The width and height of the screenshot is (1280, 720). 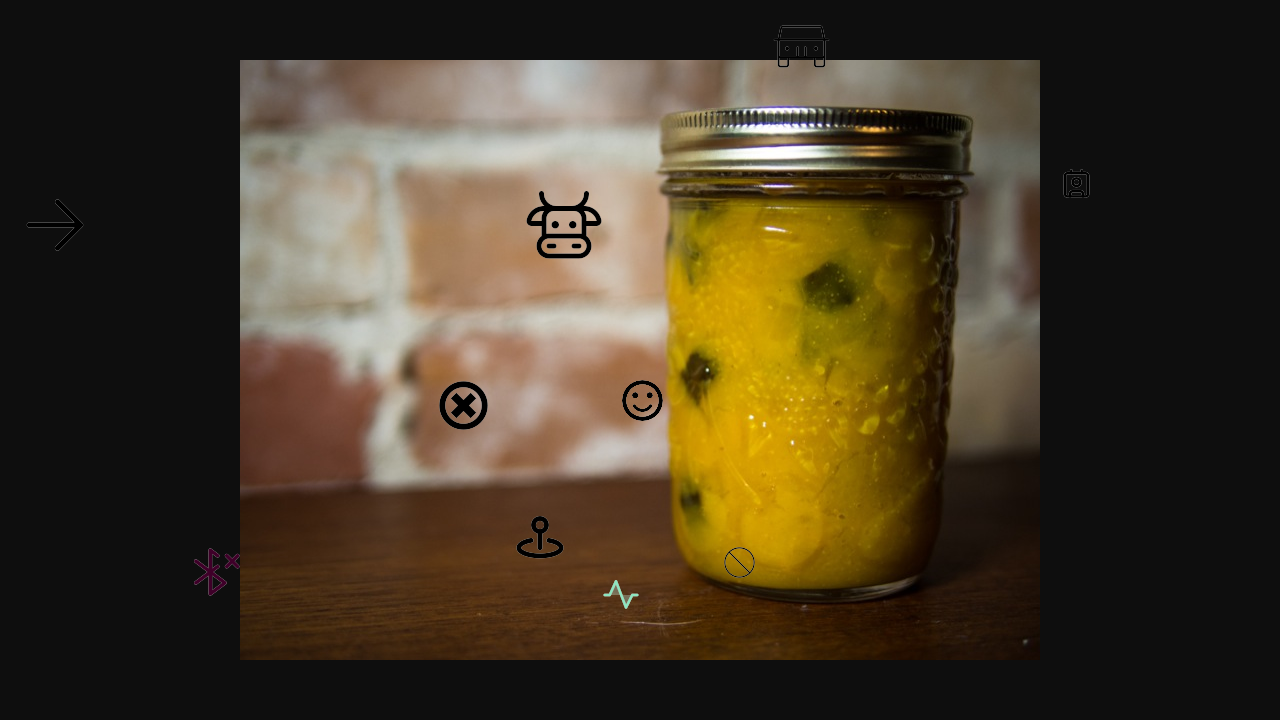 What do you see at coordinates (739, 562) in the screenshot?
I see `indicates a prohibited or blocked action` at bounding box center [739, 562].